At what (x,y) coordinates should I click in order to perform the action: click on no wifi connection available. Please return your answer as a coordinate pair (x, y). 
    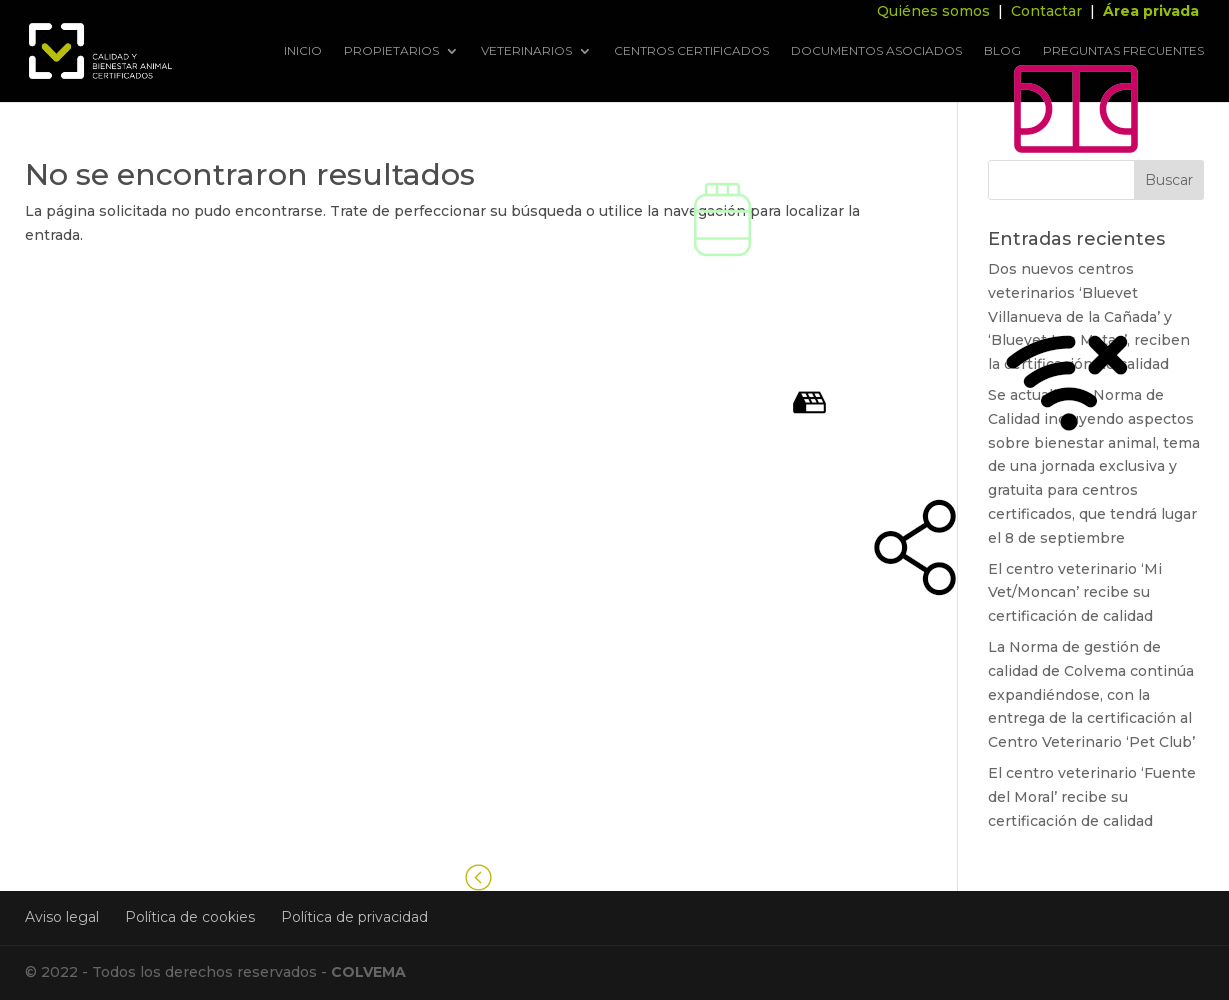
    Looking at the image, I should click on (1069, 381).